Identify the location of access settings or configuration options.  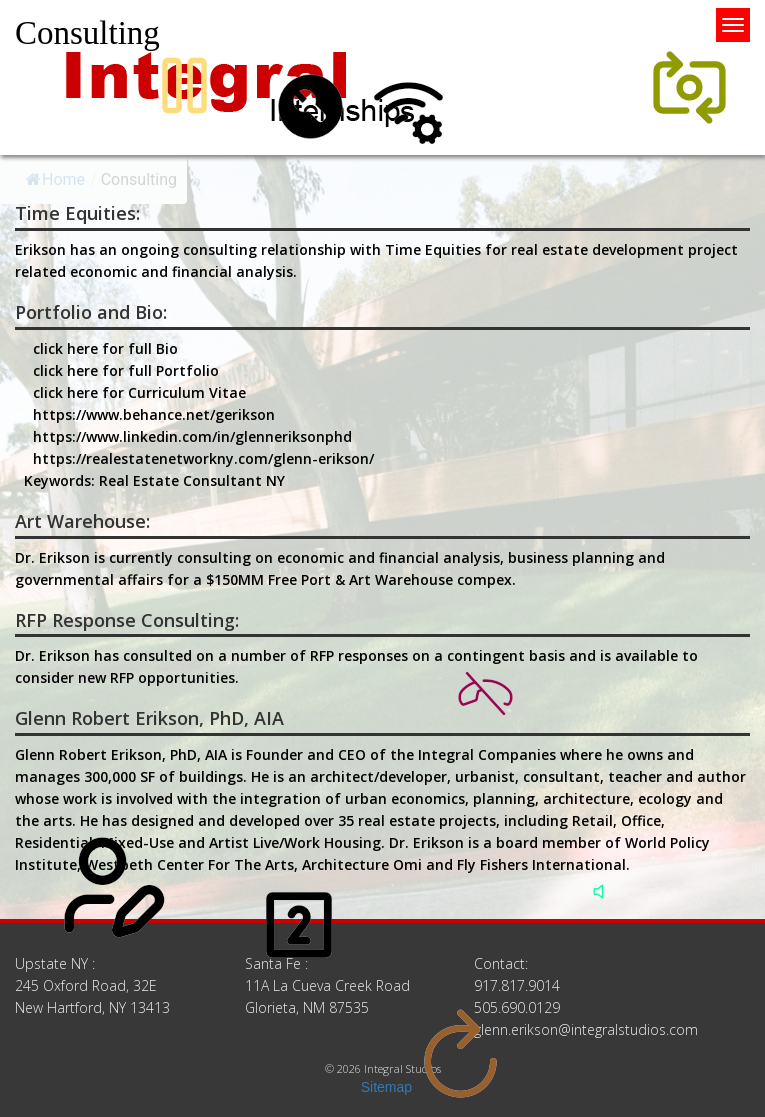
(310, 106).